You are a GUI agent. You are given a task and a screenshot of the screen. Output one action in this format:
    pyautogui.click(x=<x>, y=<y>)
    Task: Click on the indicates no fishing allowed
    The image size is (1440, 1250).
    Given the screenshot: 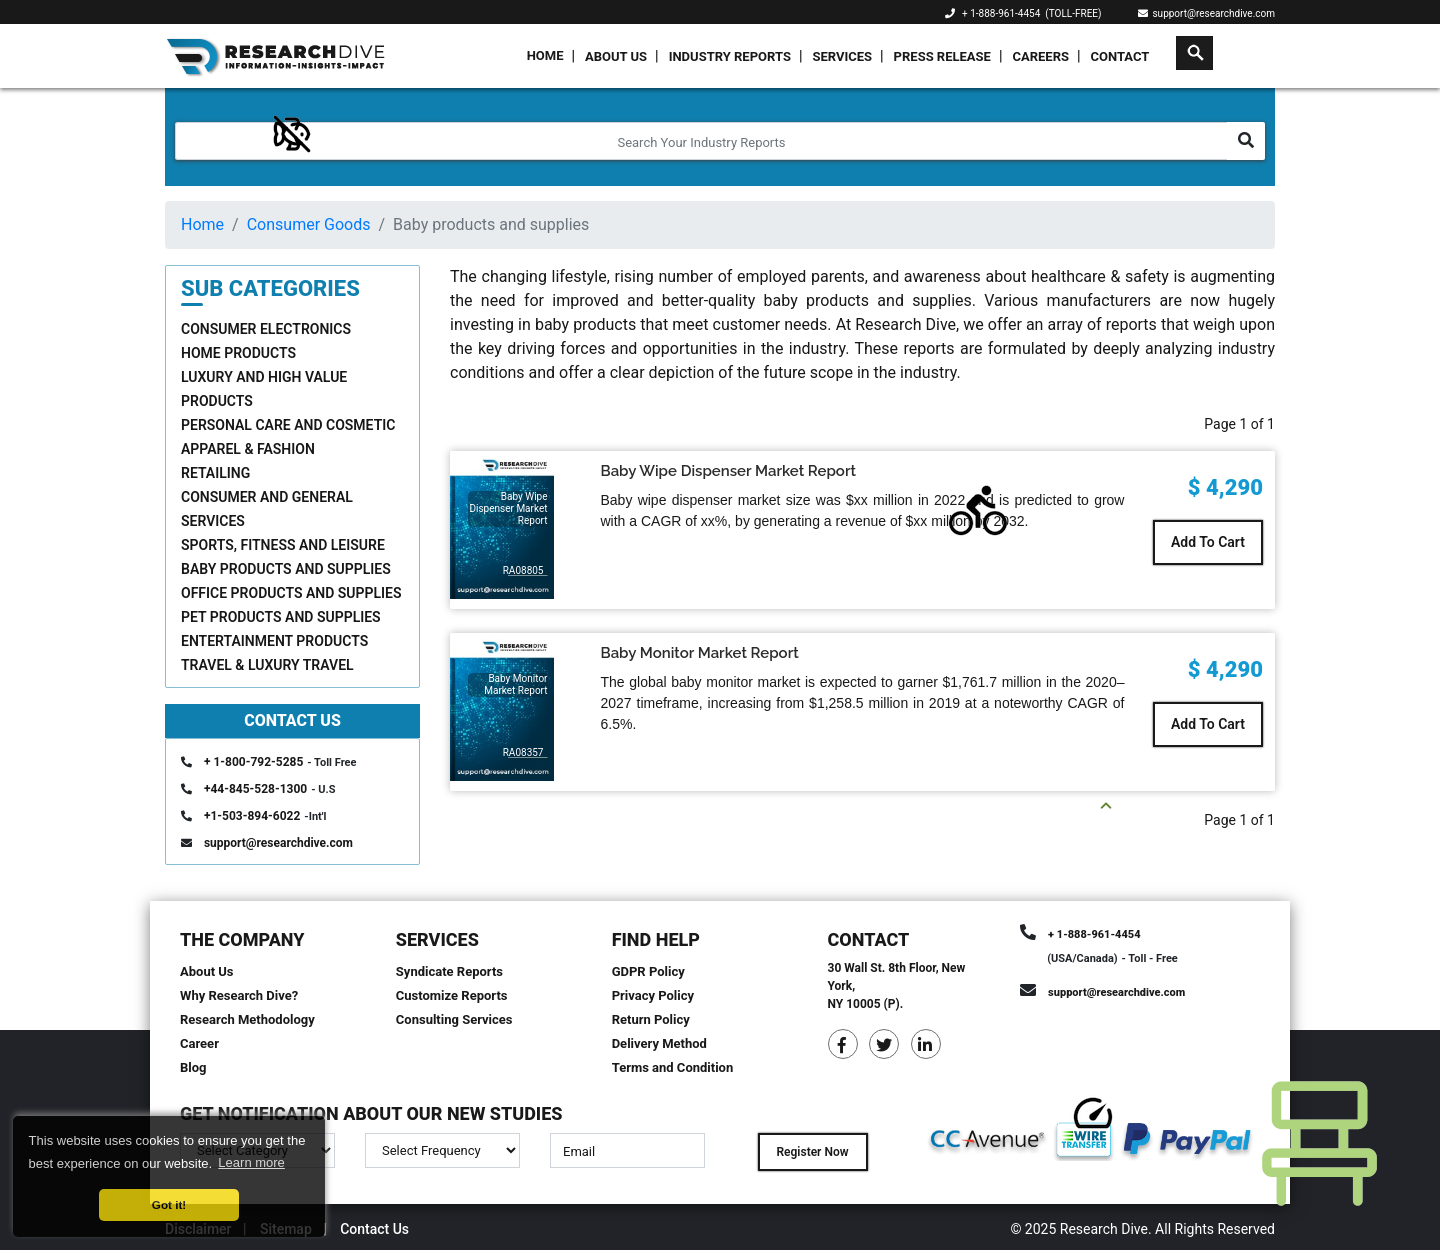 What is the action you would take?
    pyautogui.click(x=292, y=134)
    